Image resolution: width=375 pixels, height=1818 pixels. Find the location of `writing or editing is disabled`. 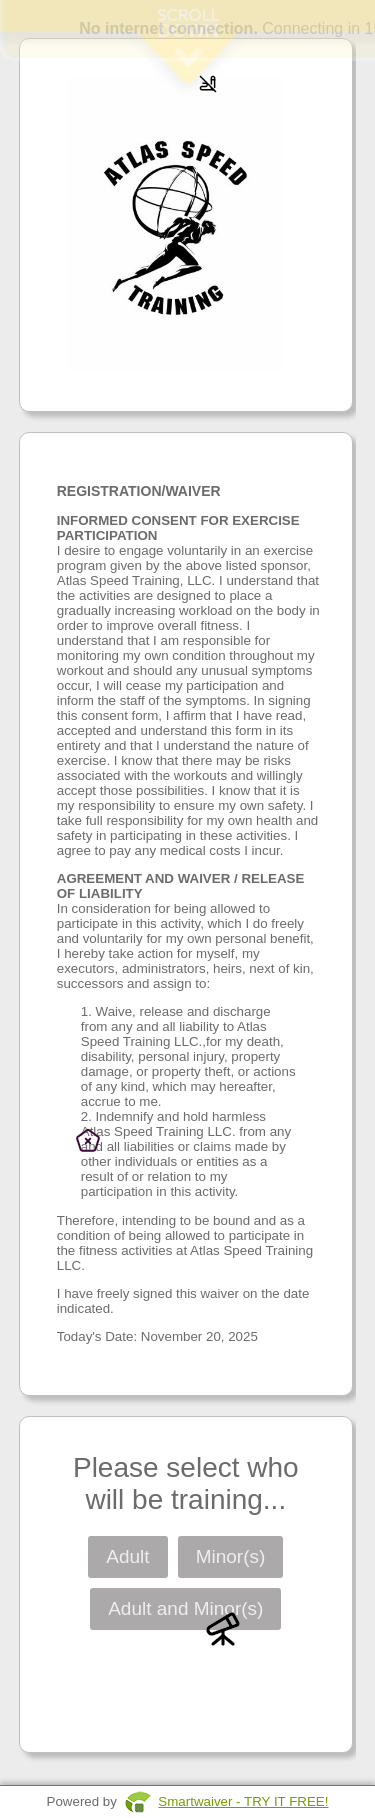

writing or editing is disabled is located at coordinates (208, 84).